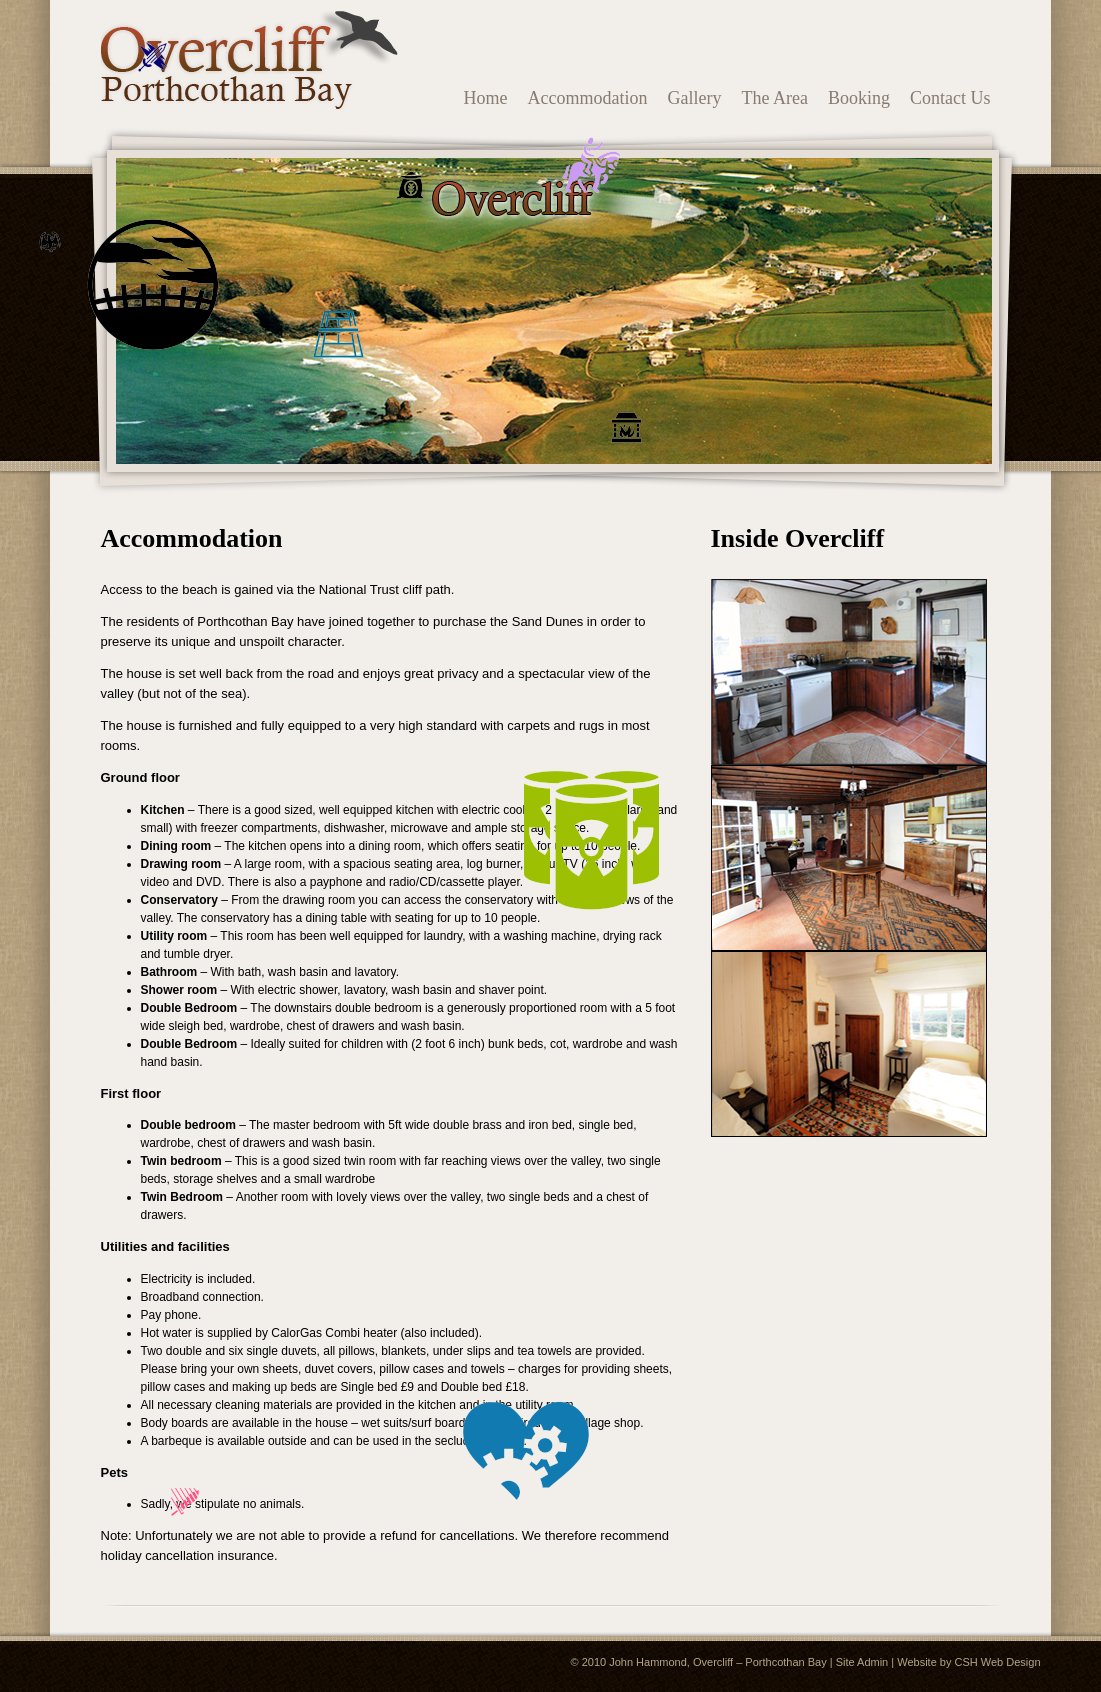  I want to click on access farm or agricultural settings, so click(152, 284).